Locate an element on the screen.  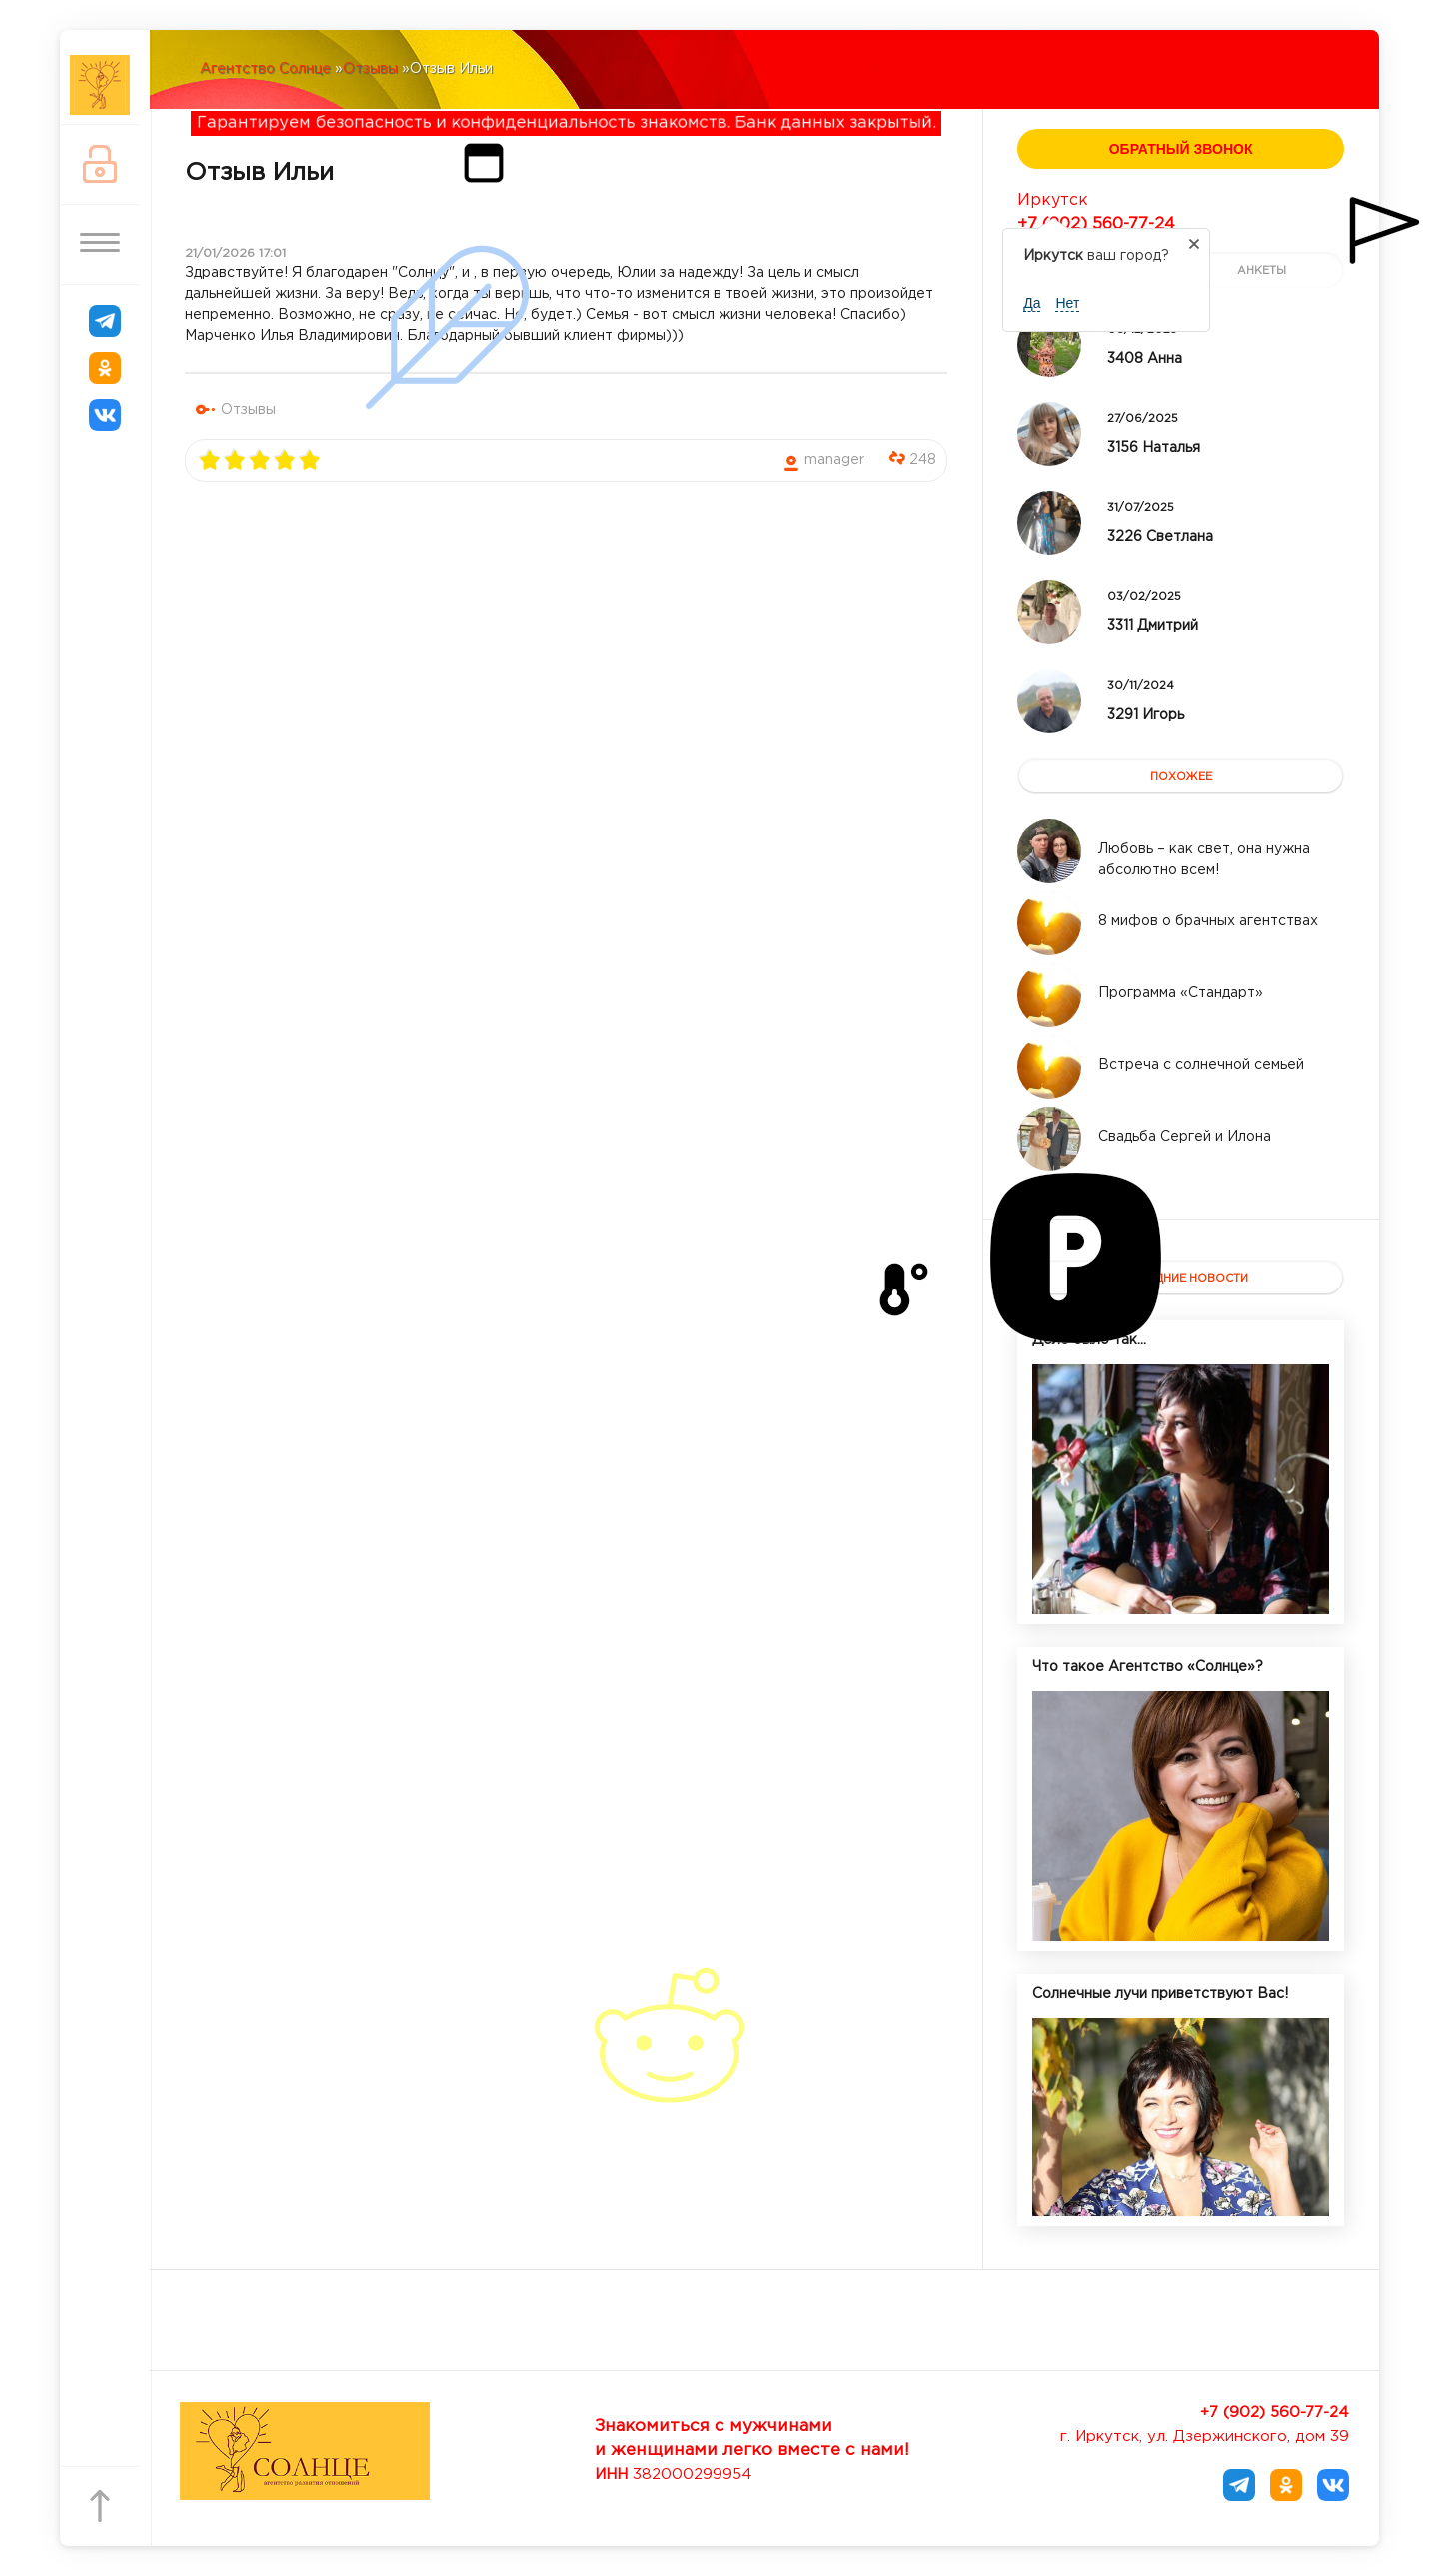
toggle the navigation bar visibility is located at coordinates (484, 163).